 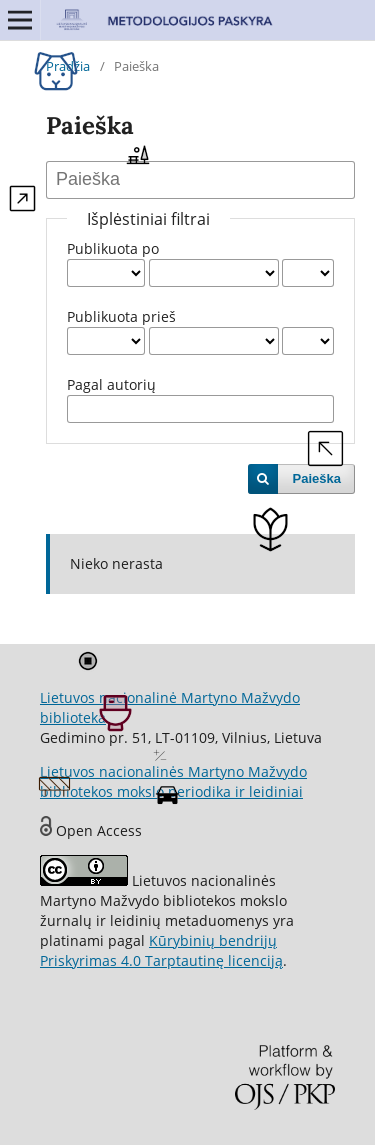 I want to click on view nearby parks or green spaces, so click(x=138, y=156).